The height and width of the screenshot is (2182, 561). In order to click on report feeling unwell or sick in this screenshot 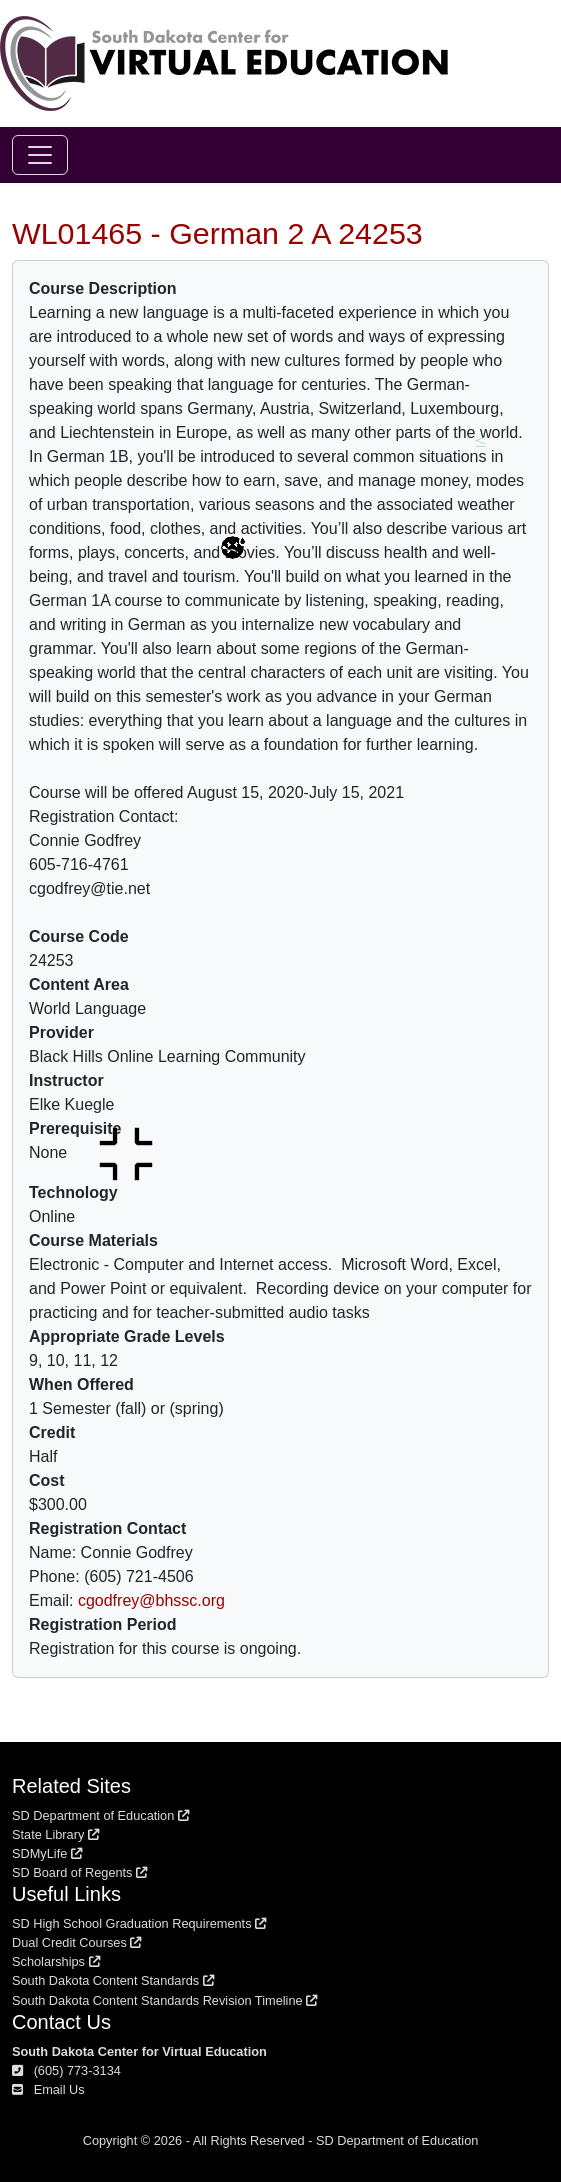, I will do `click(232, 547)`.